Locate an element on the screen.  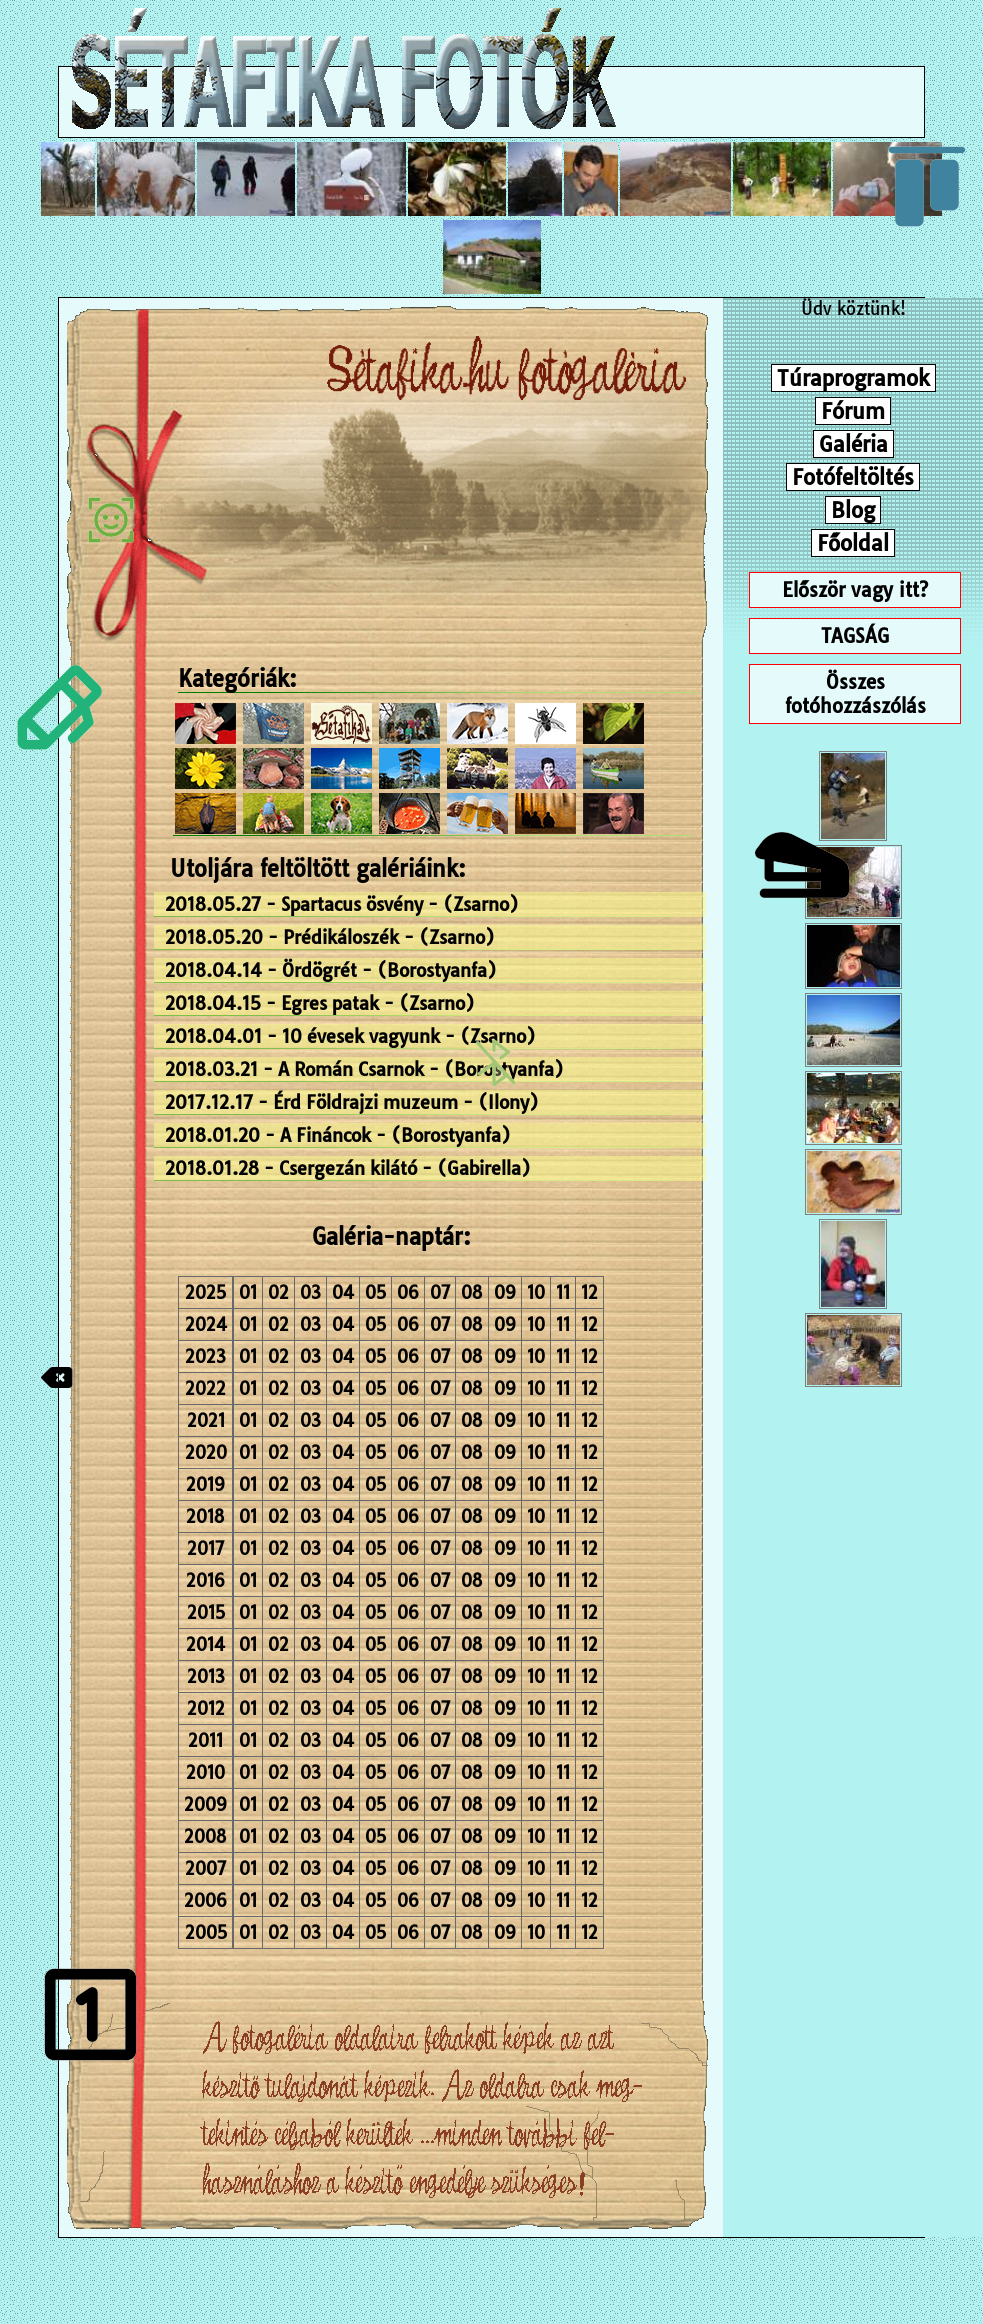
indicates first step in a sequence or process is located at coordinates (90, 2014).